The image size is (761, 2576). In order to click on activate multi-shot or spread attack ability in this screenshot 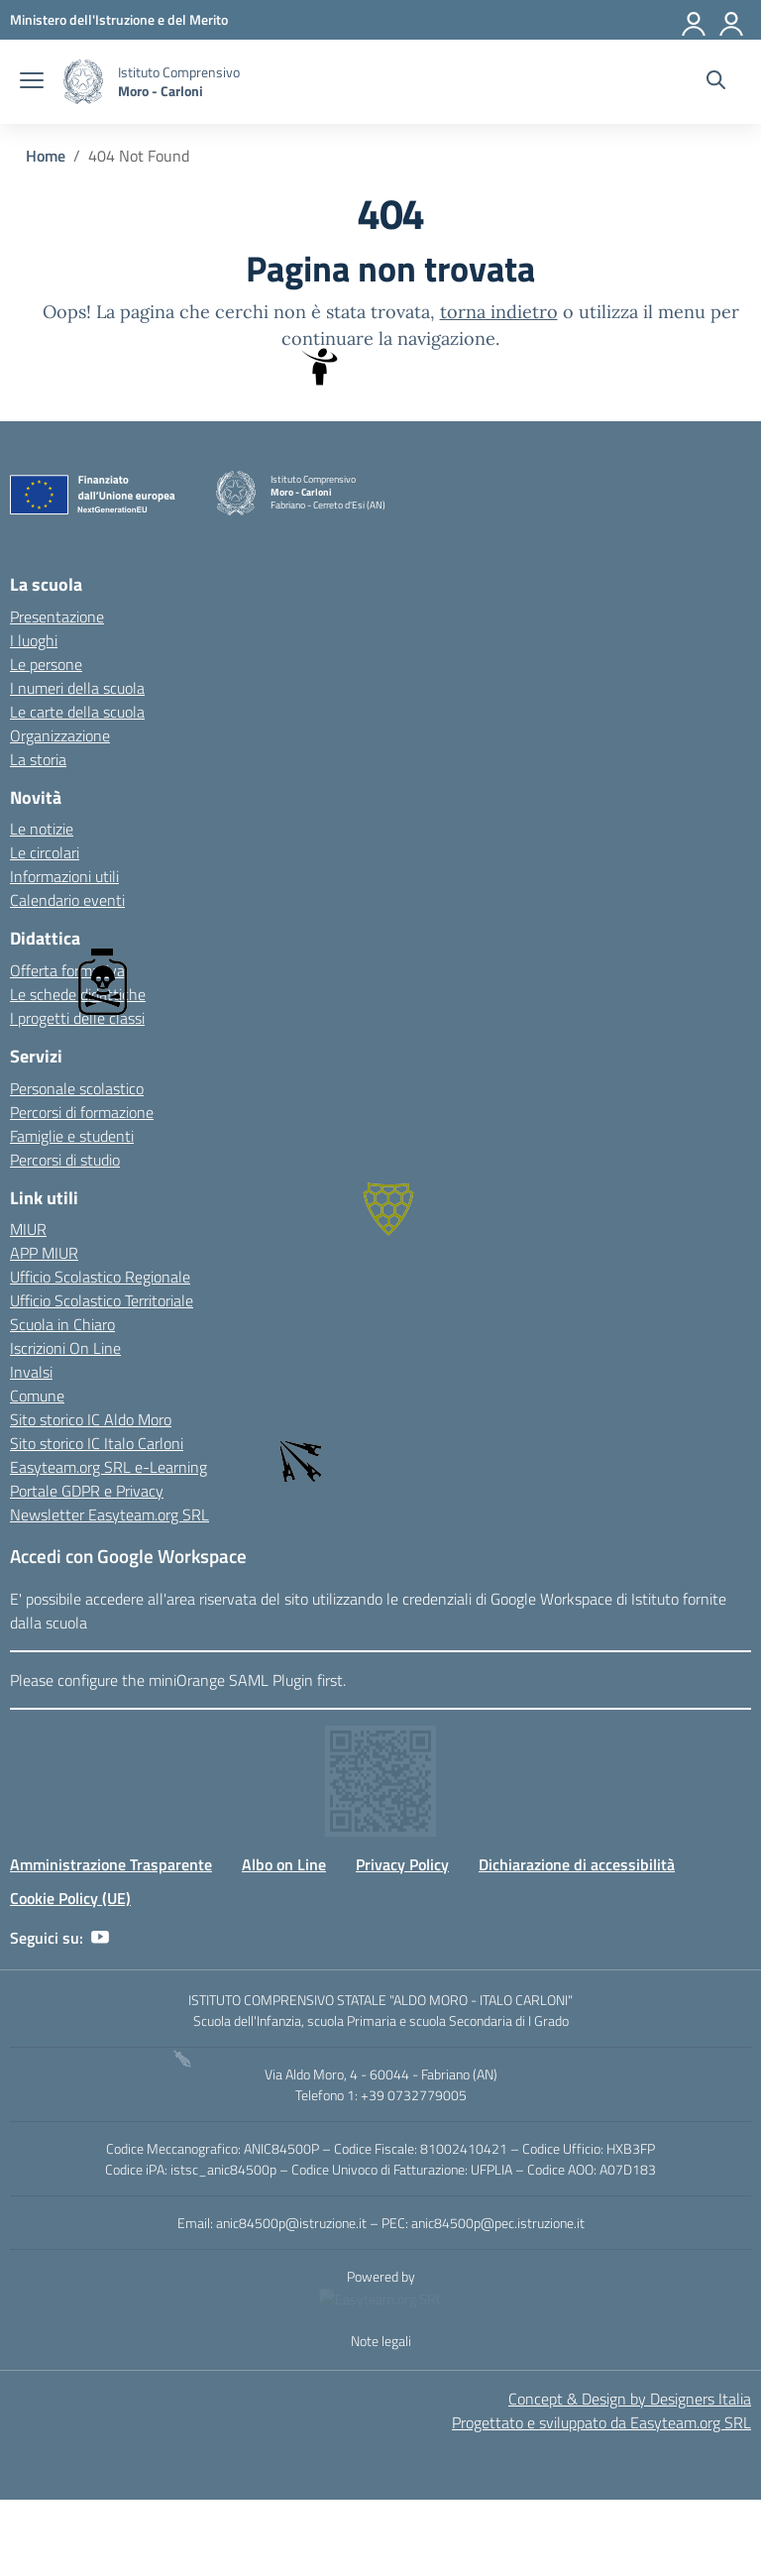, I will do `click(300, 1461)`.